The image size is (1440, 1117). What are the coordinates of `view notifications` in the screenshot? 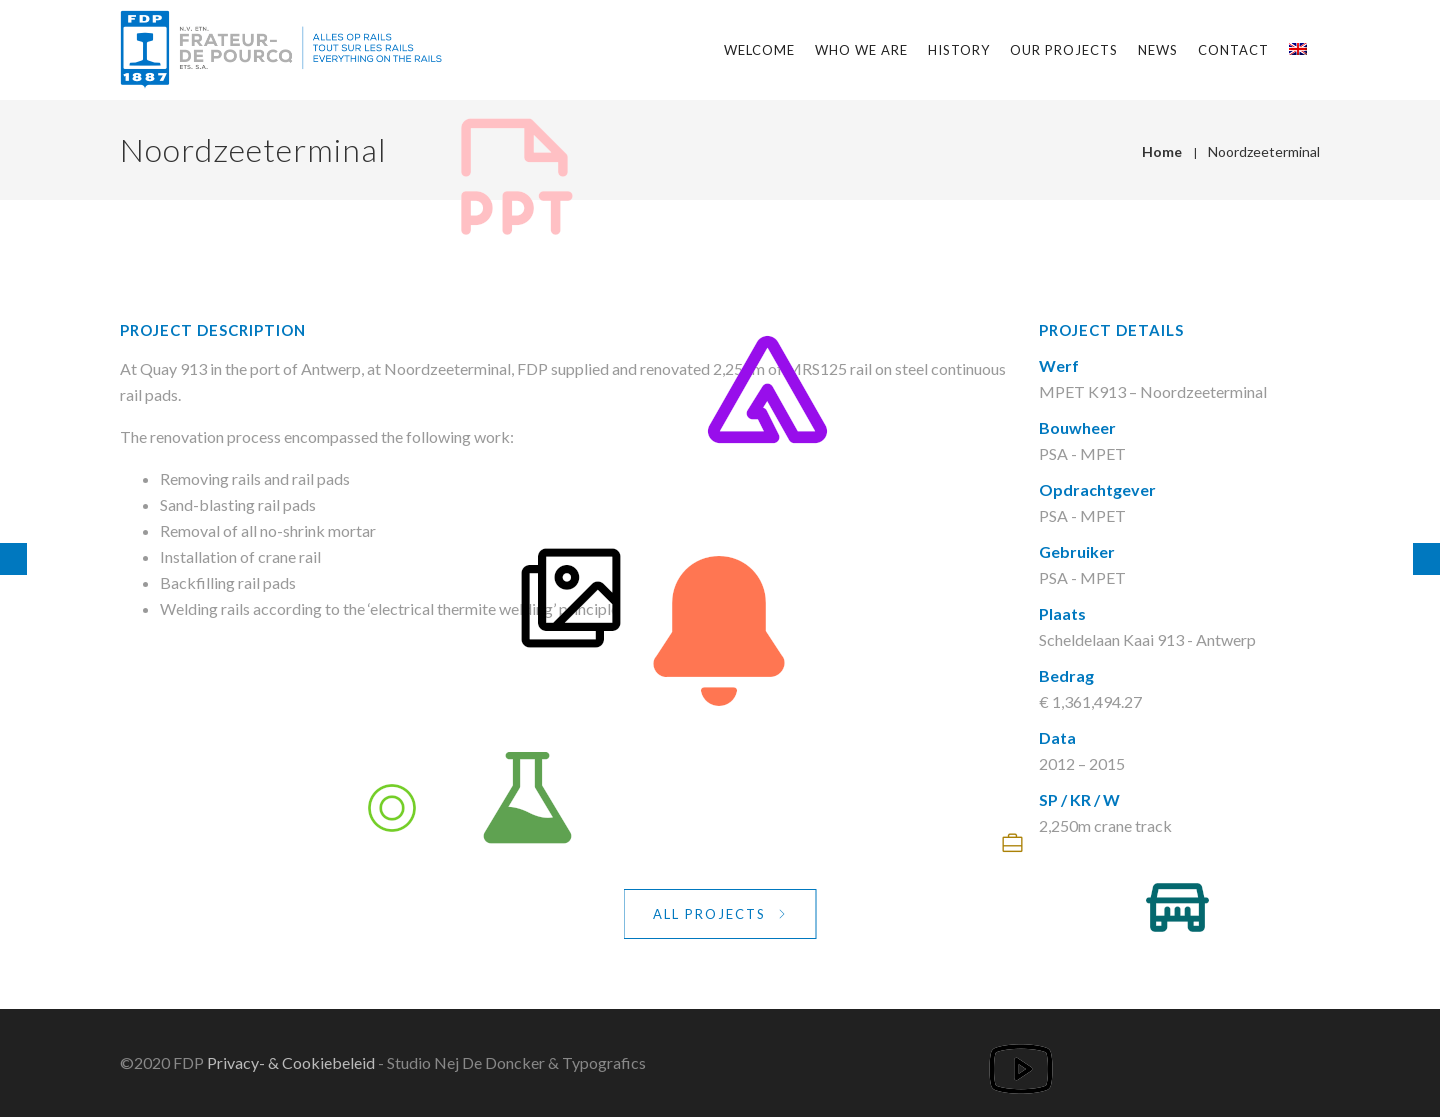 It's located at (719, 631).